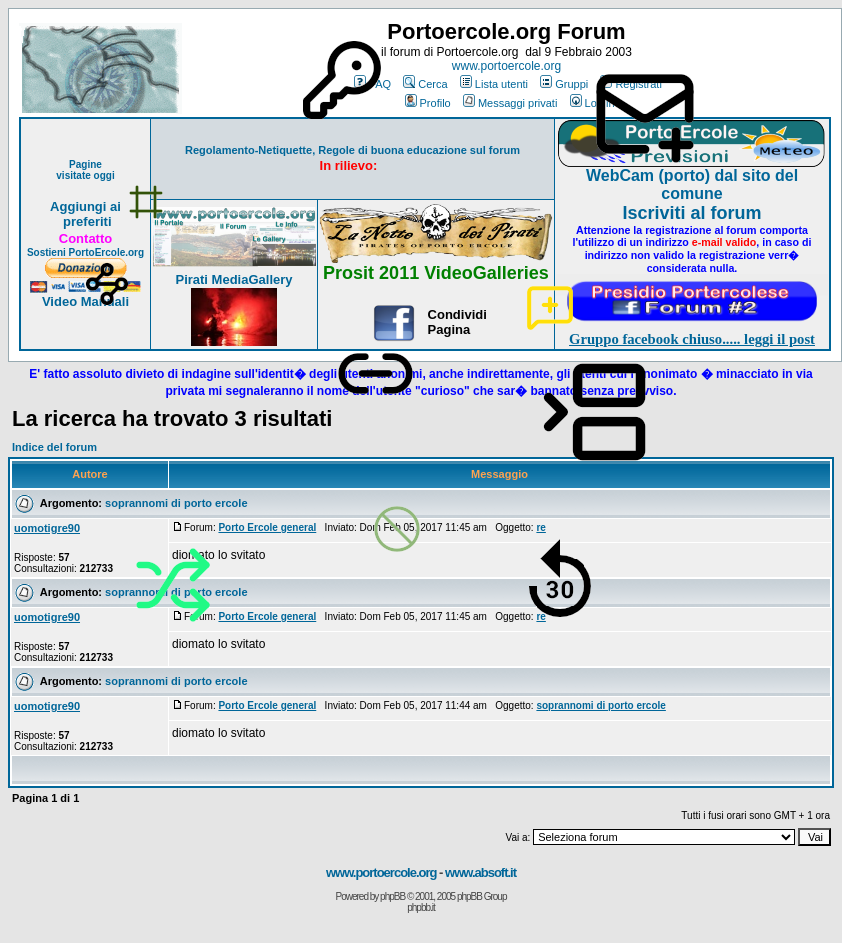  Describe the element at coordinates (645, 114) in the screenshot. I see `compose a new email` at that location.